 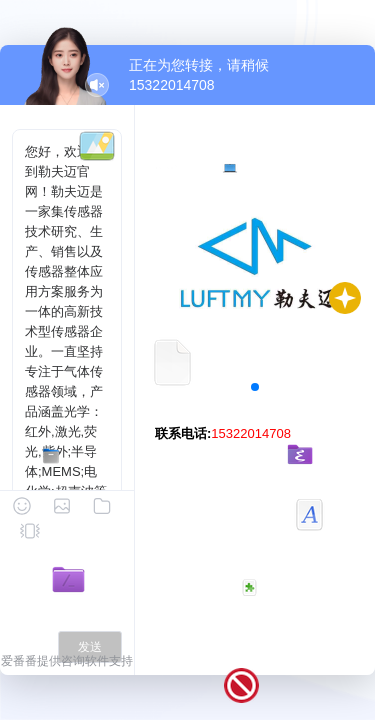 I want to click on access the root directory, so click(x=68, y=579).